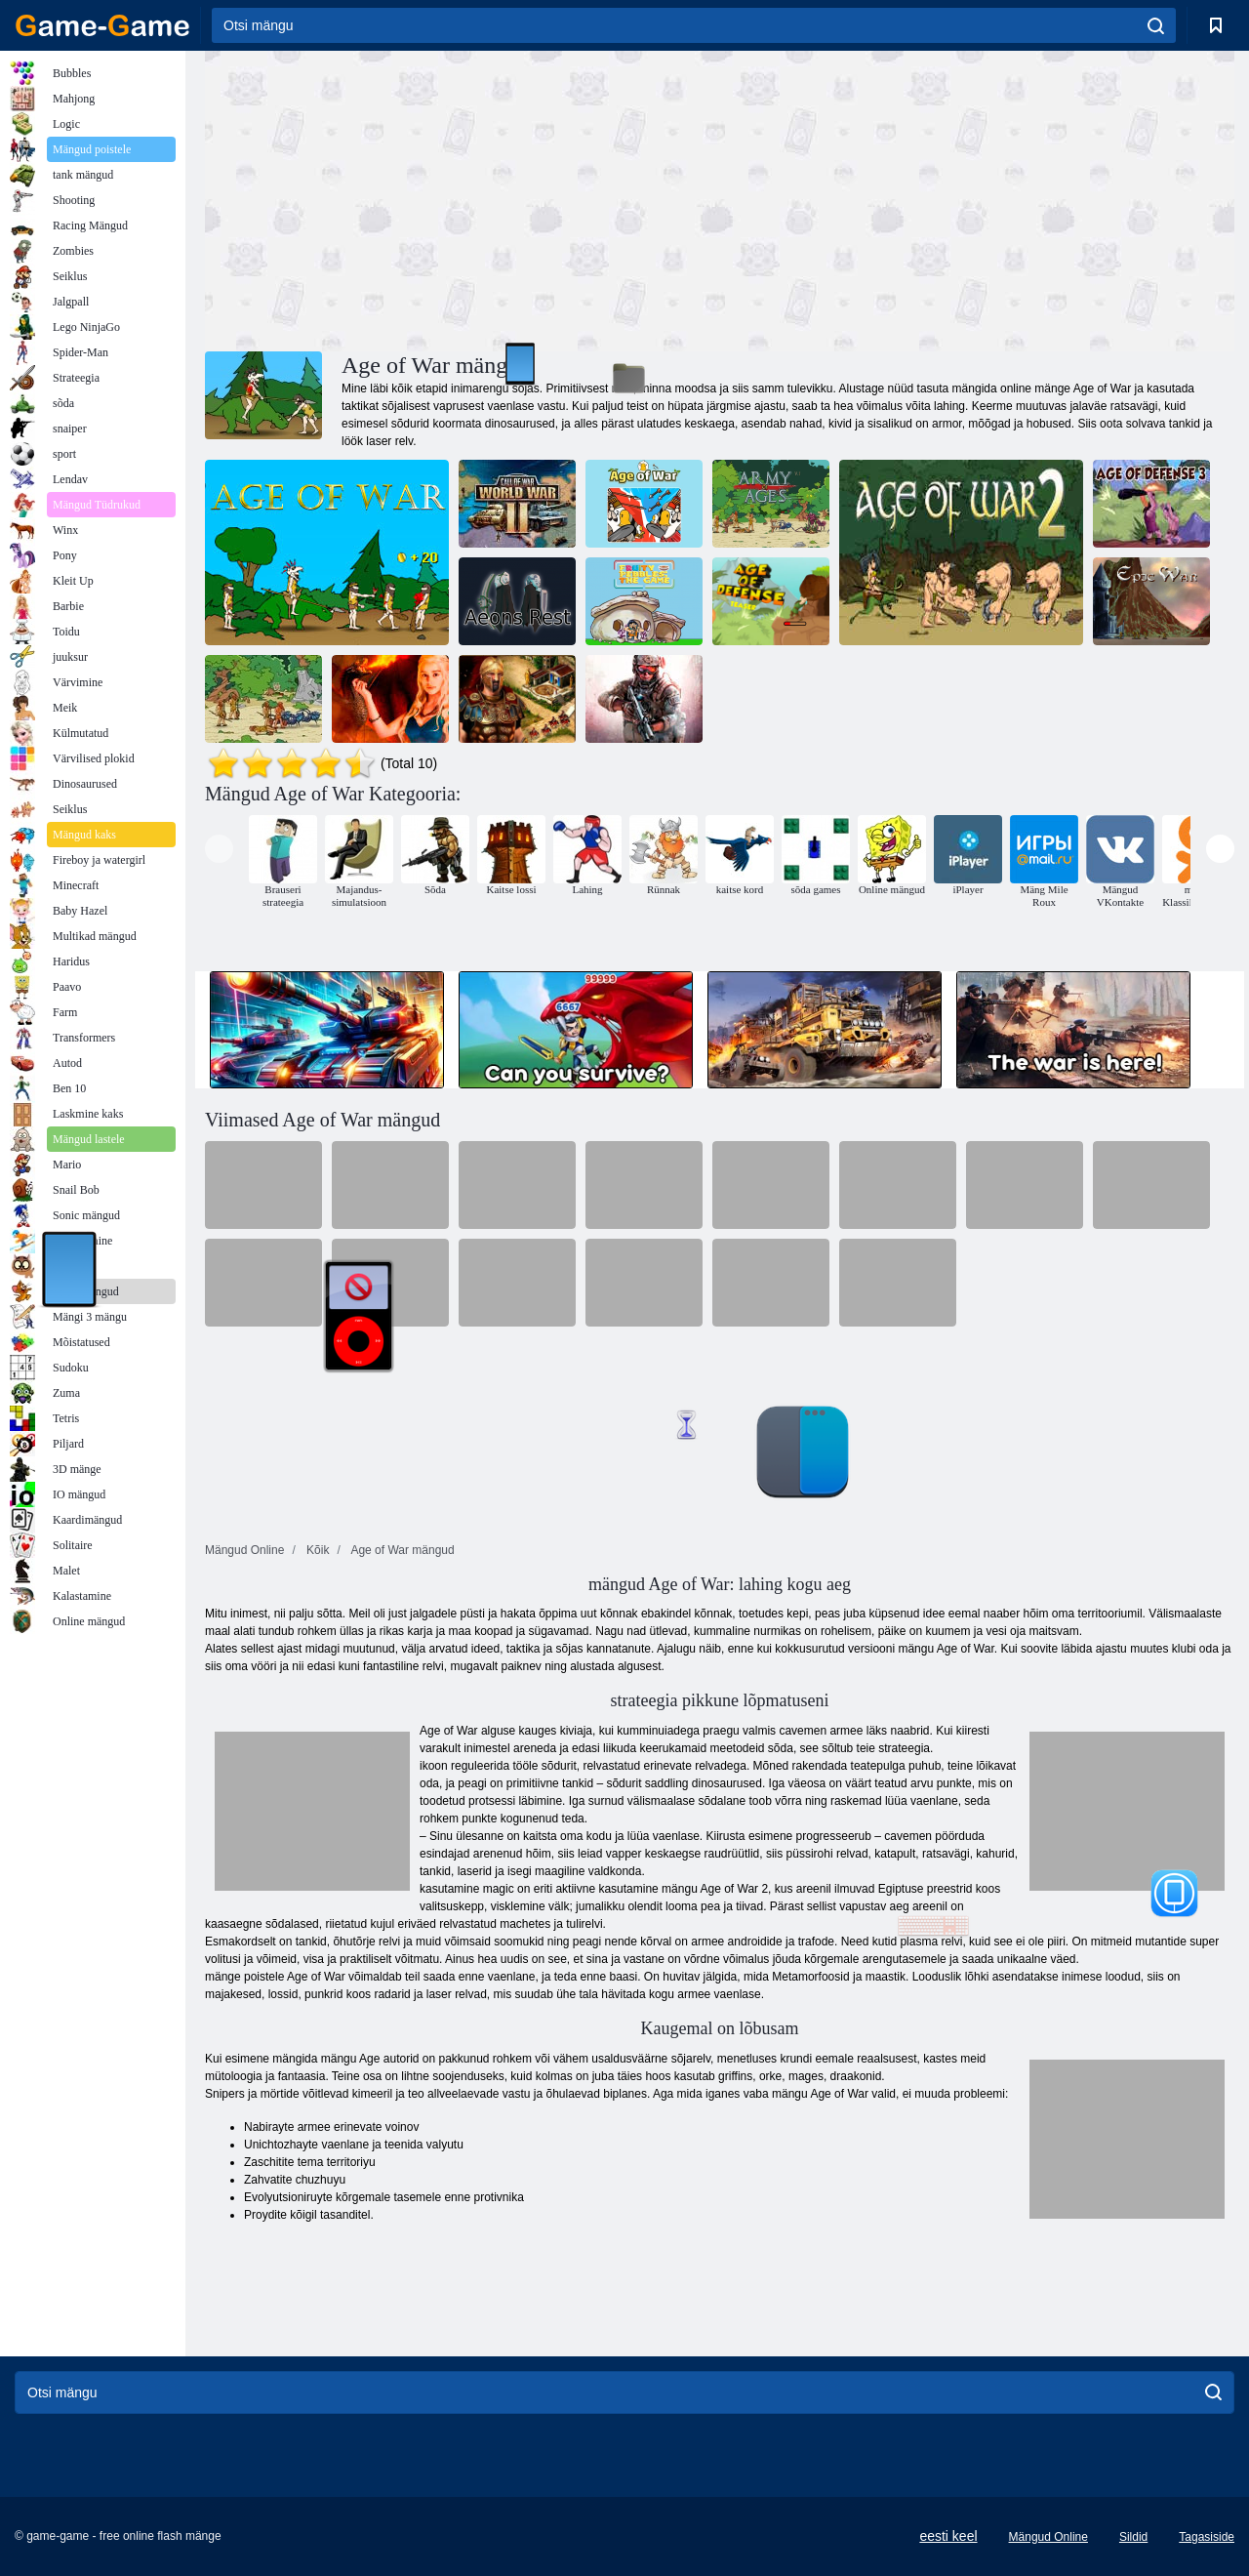 This screenshot has height=2576, width=1249. Describe the element at coordinates (628, 378) in the screenshot. I see `open a folder to view its contents` at that location.